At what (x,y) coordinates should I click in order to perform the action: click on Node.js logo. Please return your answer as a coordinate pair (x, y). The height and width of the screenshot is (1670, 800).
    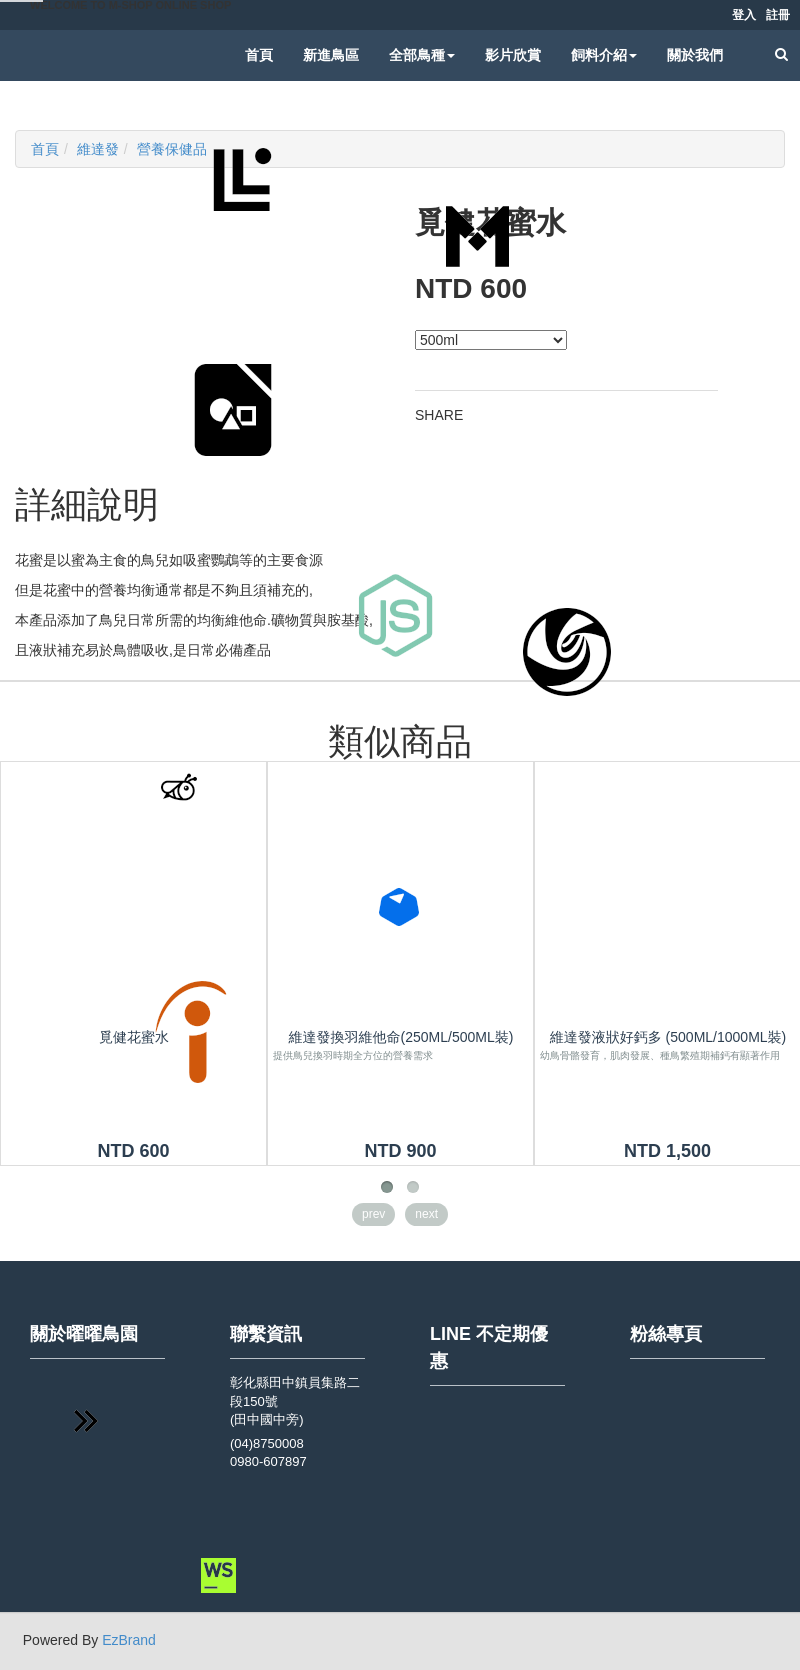
    Looking at the image, I should click on (395, 615).